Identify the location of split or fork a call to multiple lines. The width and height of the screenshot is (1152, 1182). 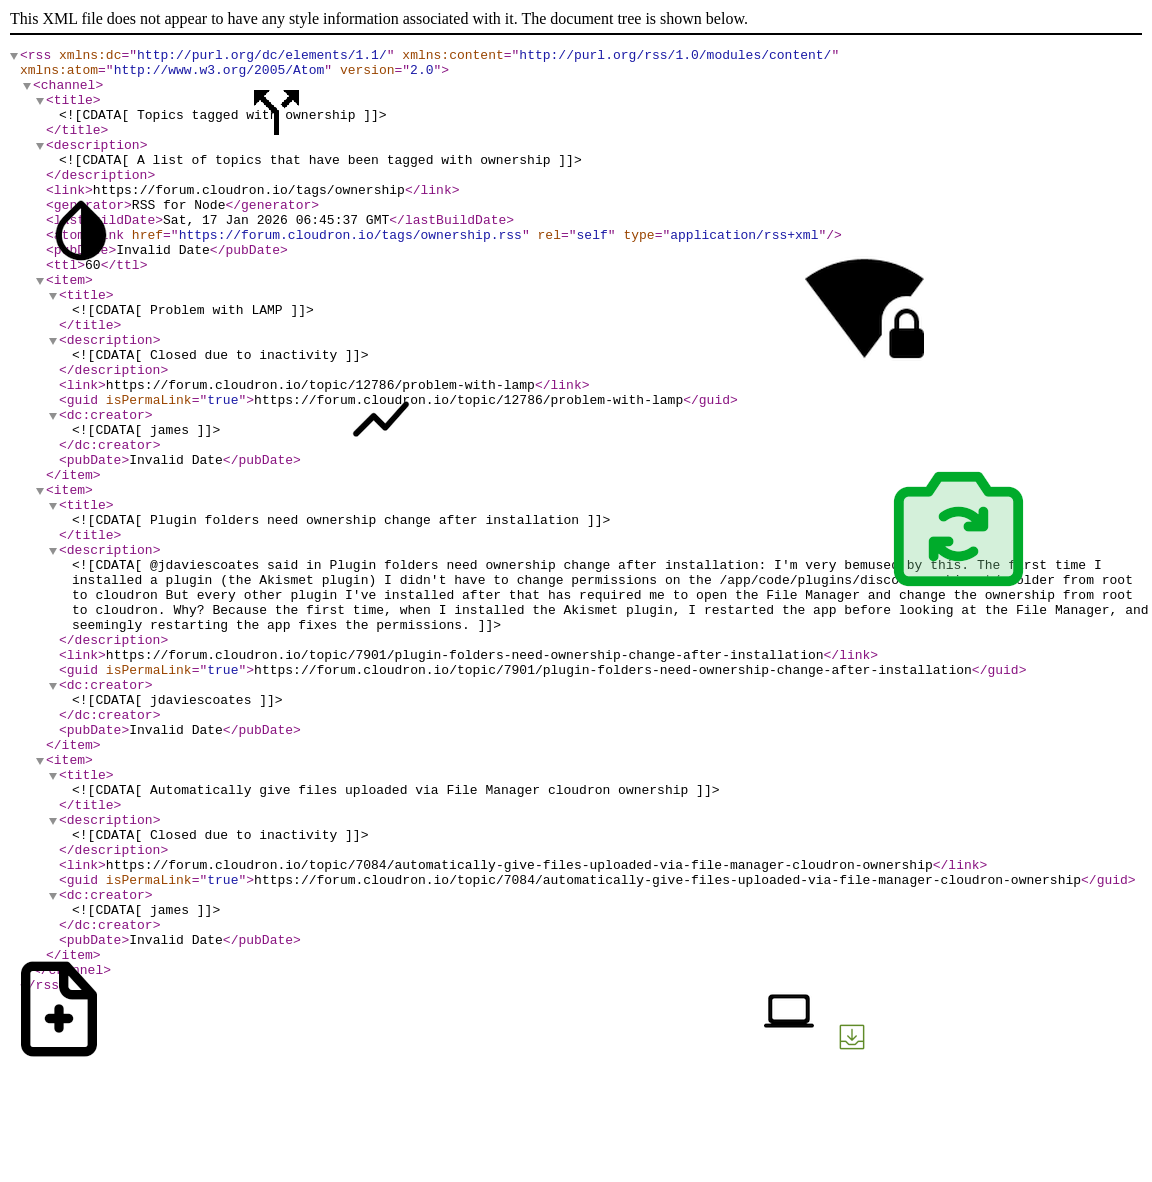
(276, 112).